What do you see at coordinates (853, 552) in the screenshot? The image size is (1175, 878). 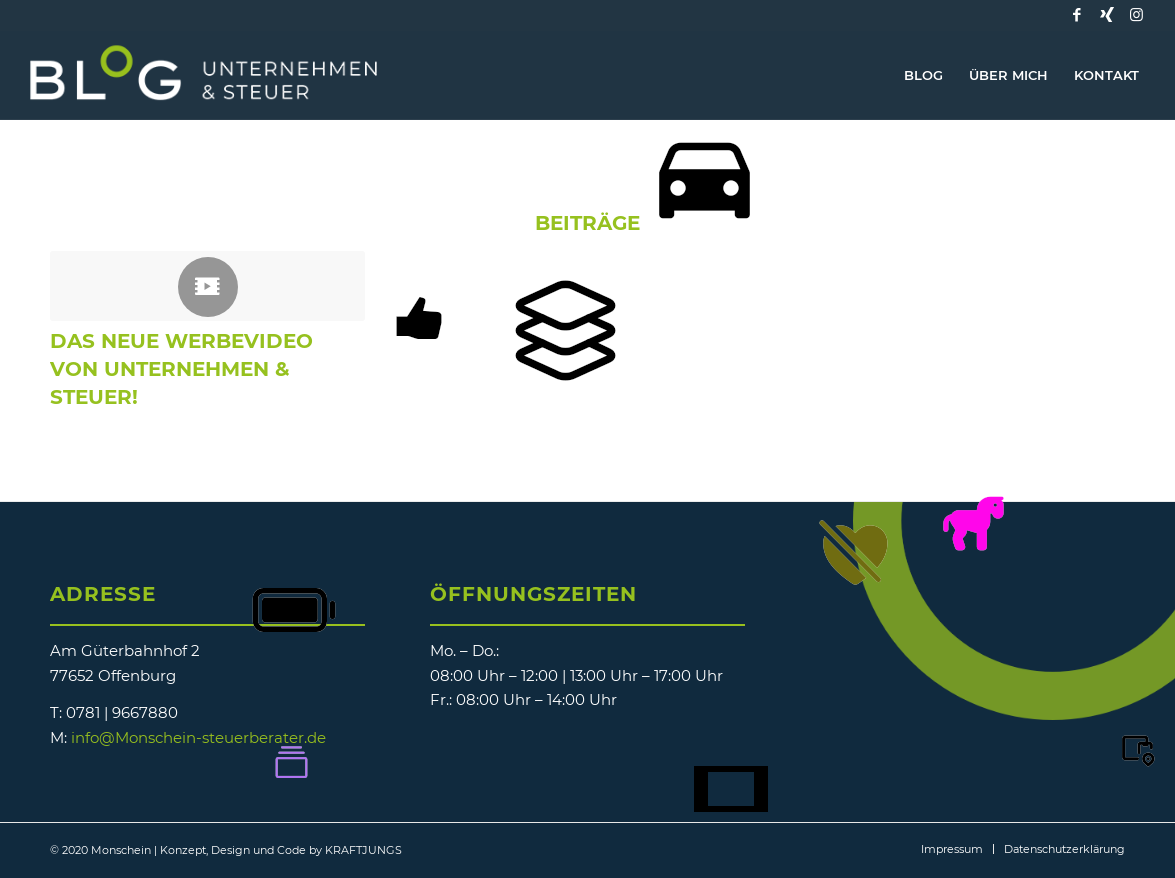 I see `remove from favorites` at bounding box center [853, 552].